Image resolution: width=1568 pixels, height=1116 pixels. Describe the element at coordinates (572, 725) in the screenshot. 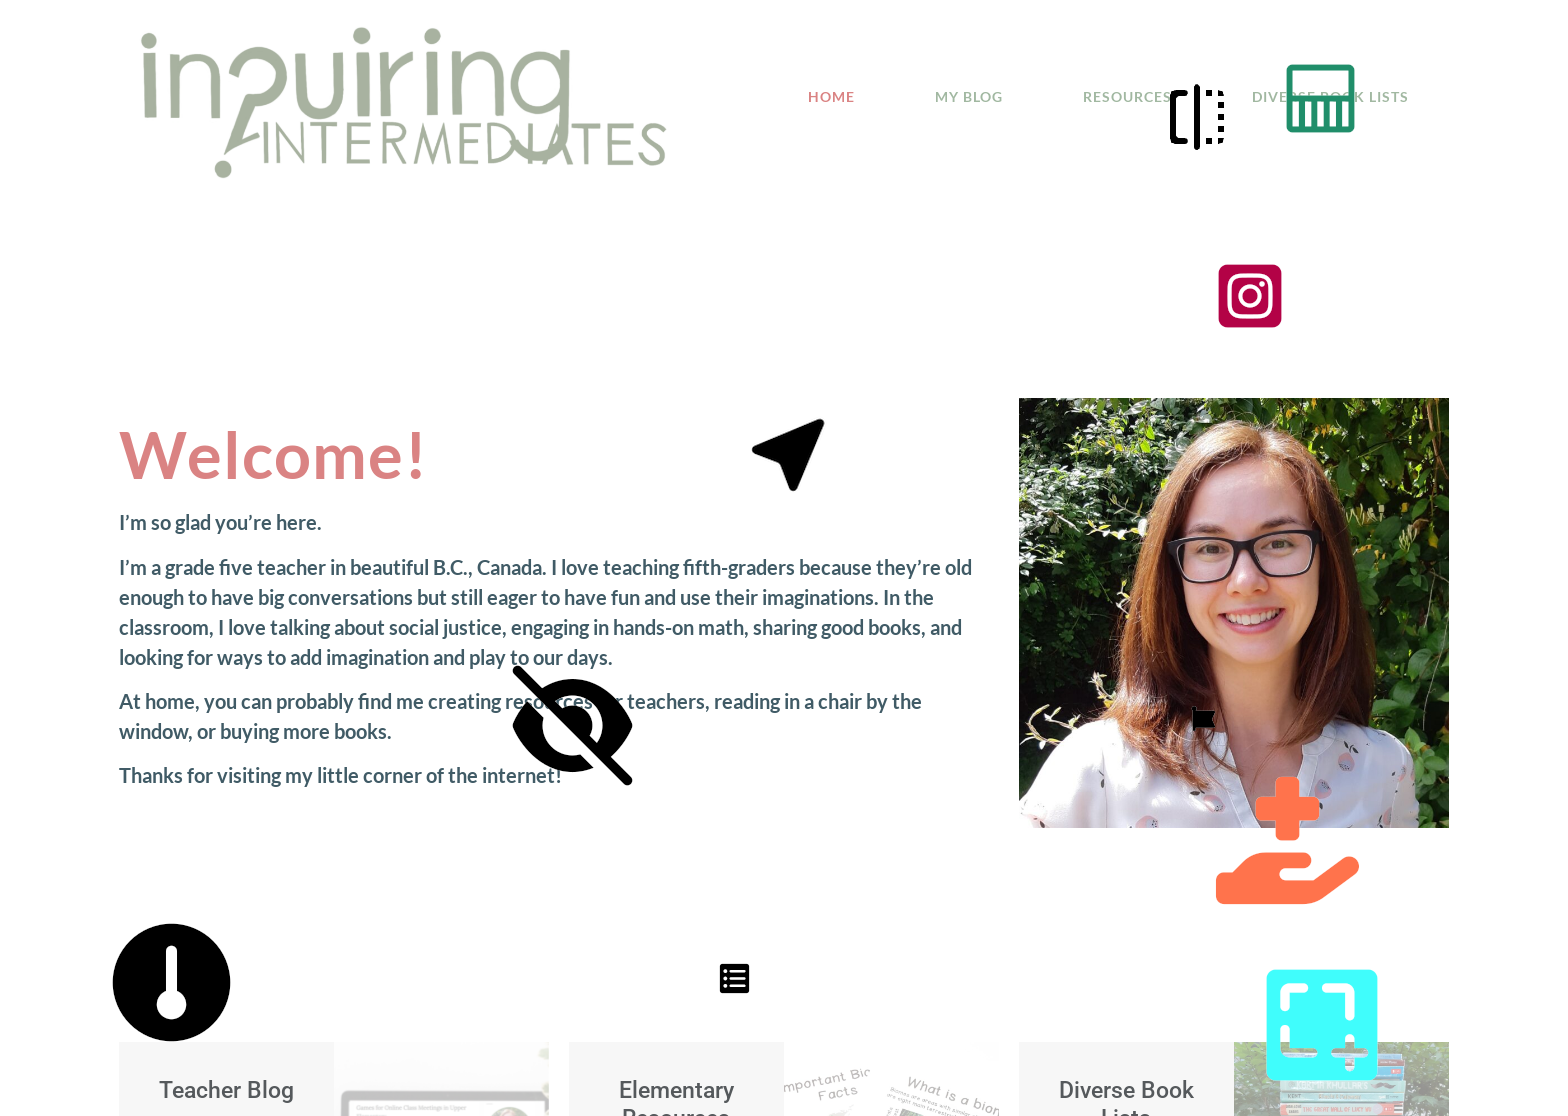

I see `hide password or sensitive content` at that location.